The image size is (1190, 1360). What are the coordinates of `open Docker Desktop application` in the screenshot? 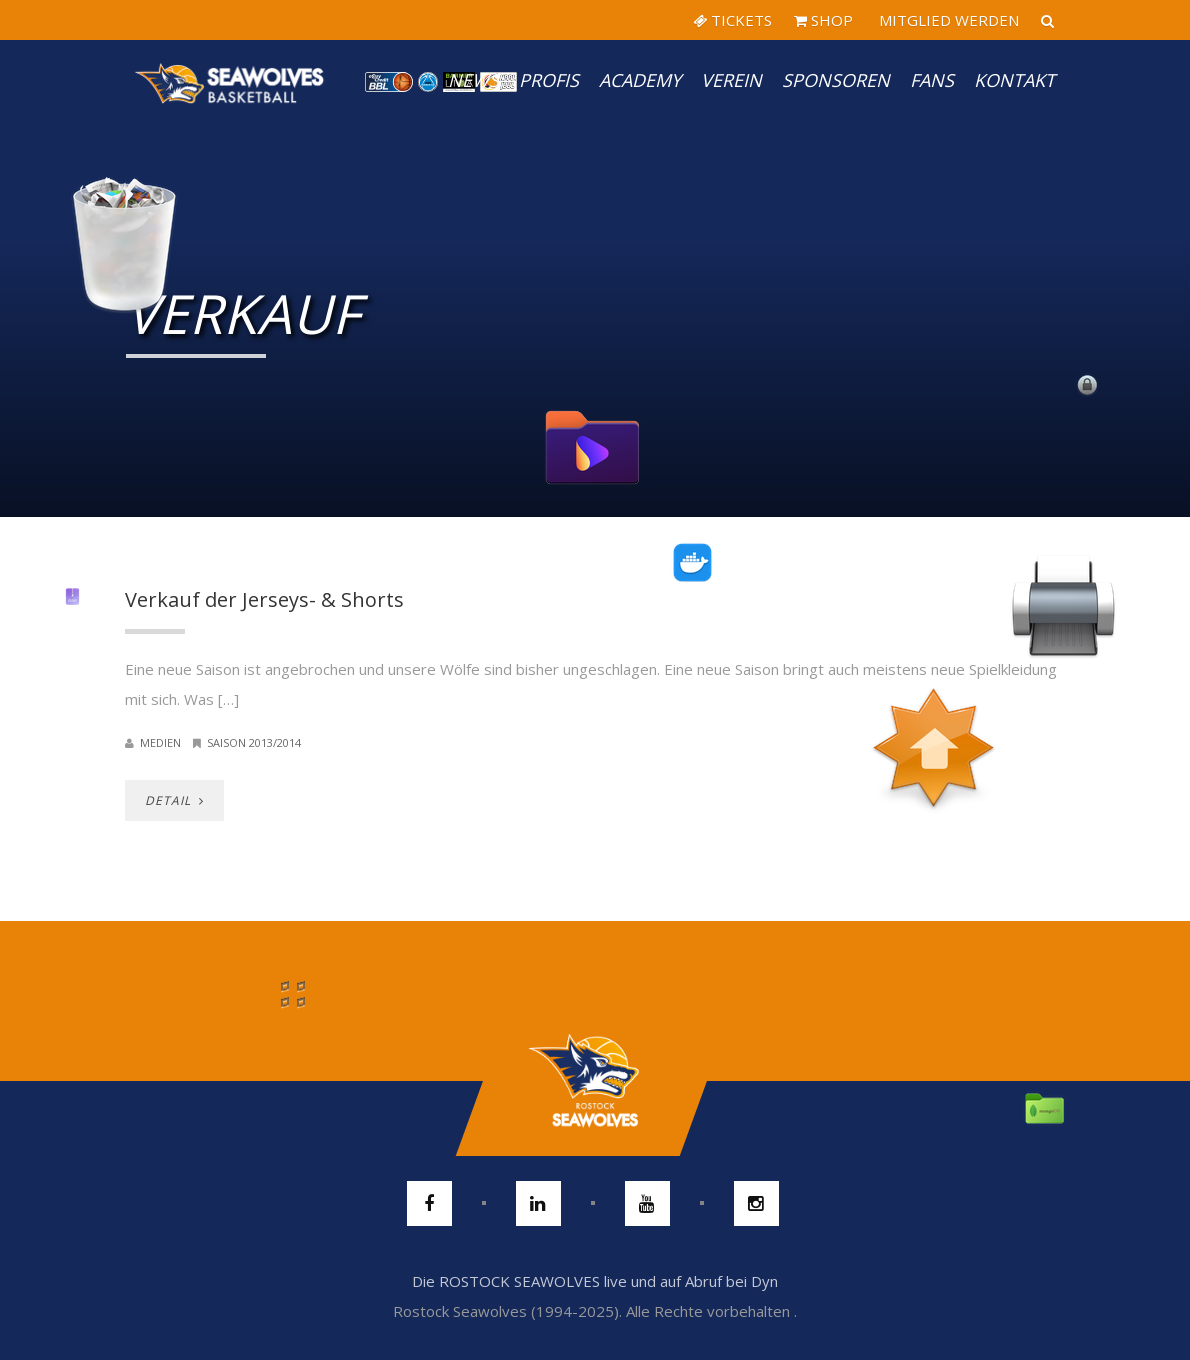 It's located at (692, 562).